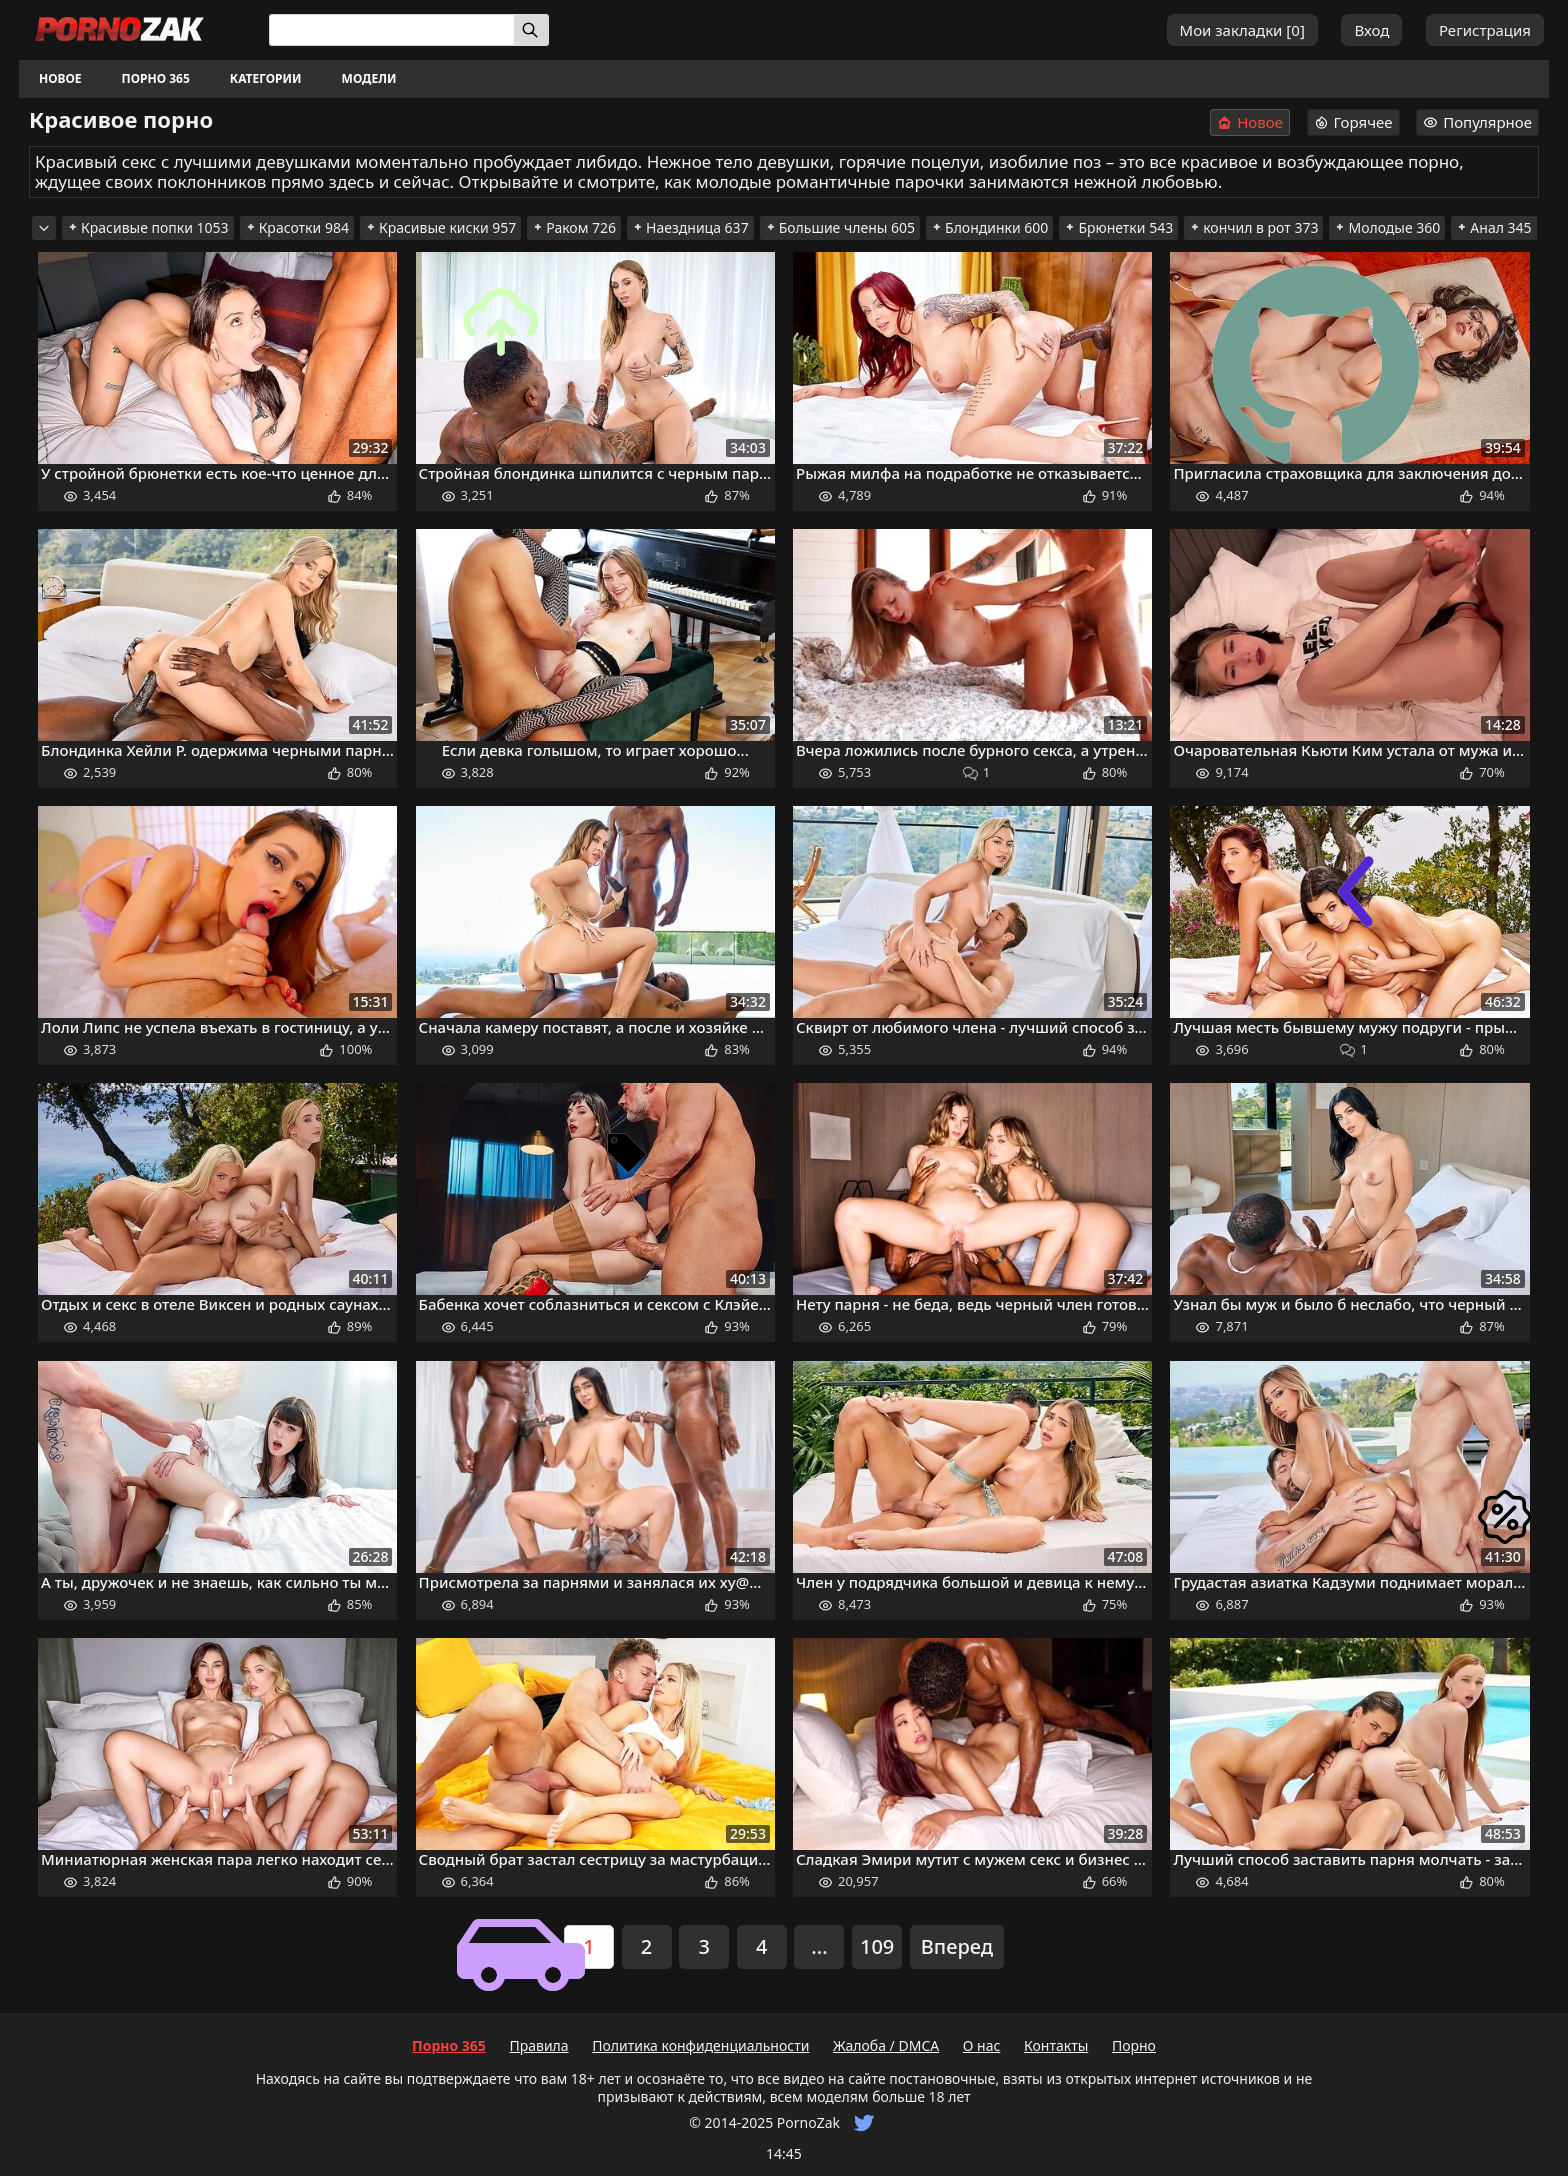 The width and height of the screenshot is (1568, 2176). What do you see at coordinates (1358, 891) in the screenshot?
I see `go back to the previous screen` at bounding box center [1358, 891].